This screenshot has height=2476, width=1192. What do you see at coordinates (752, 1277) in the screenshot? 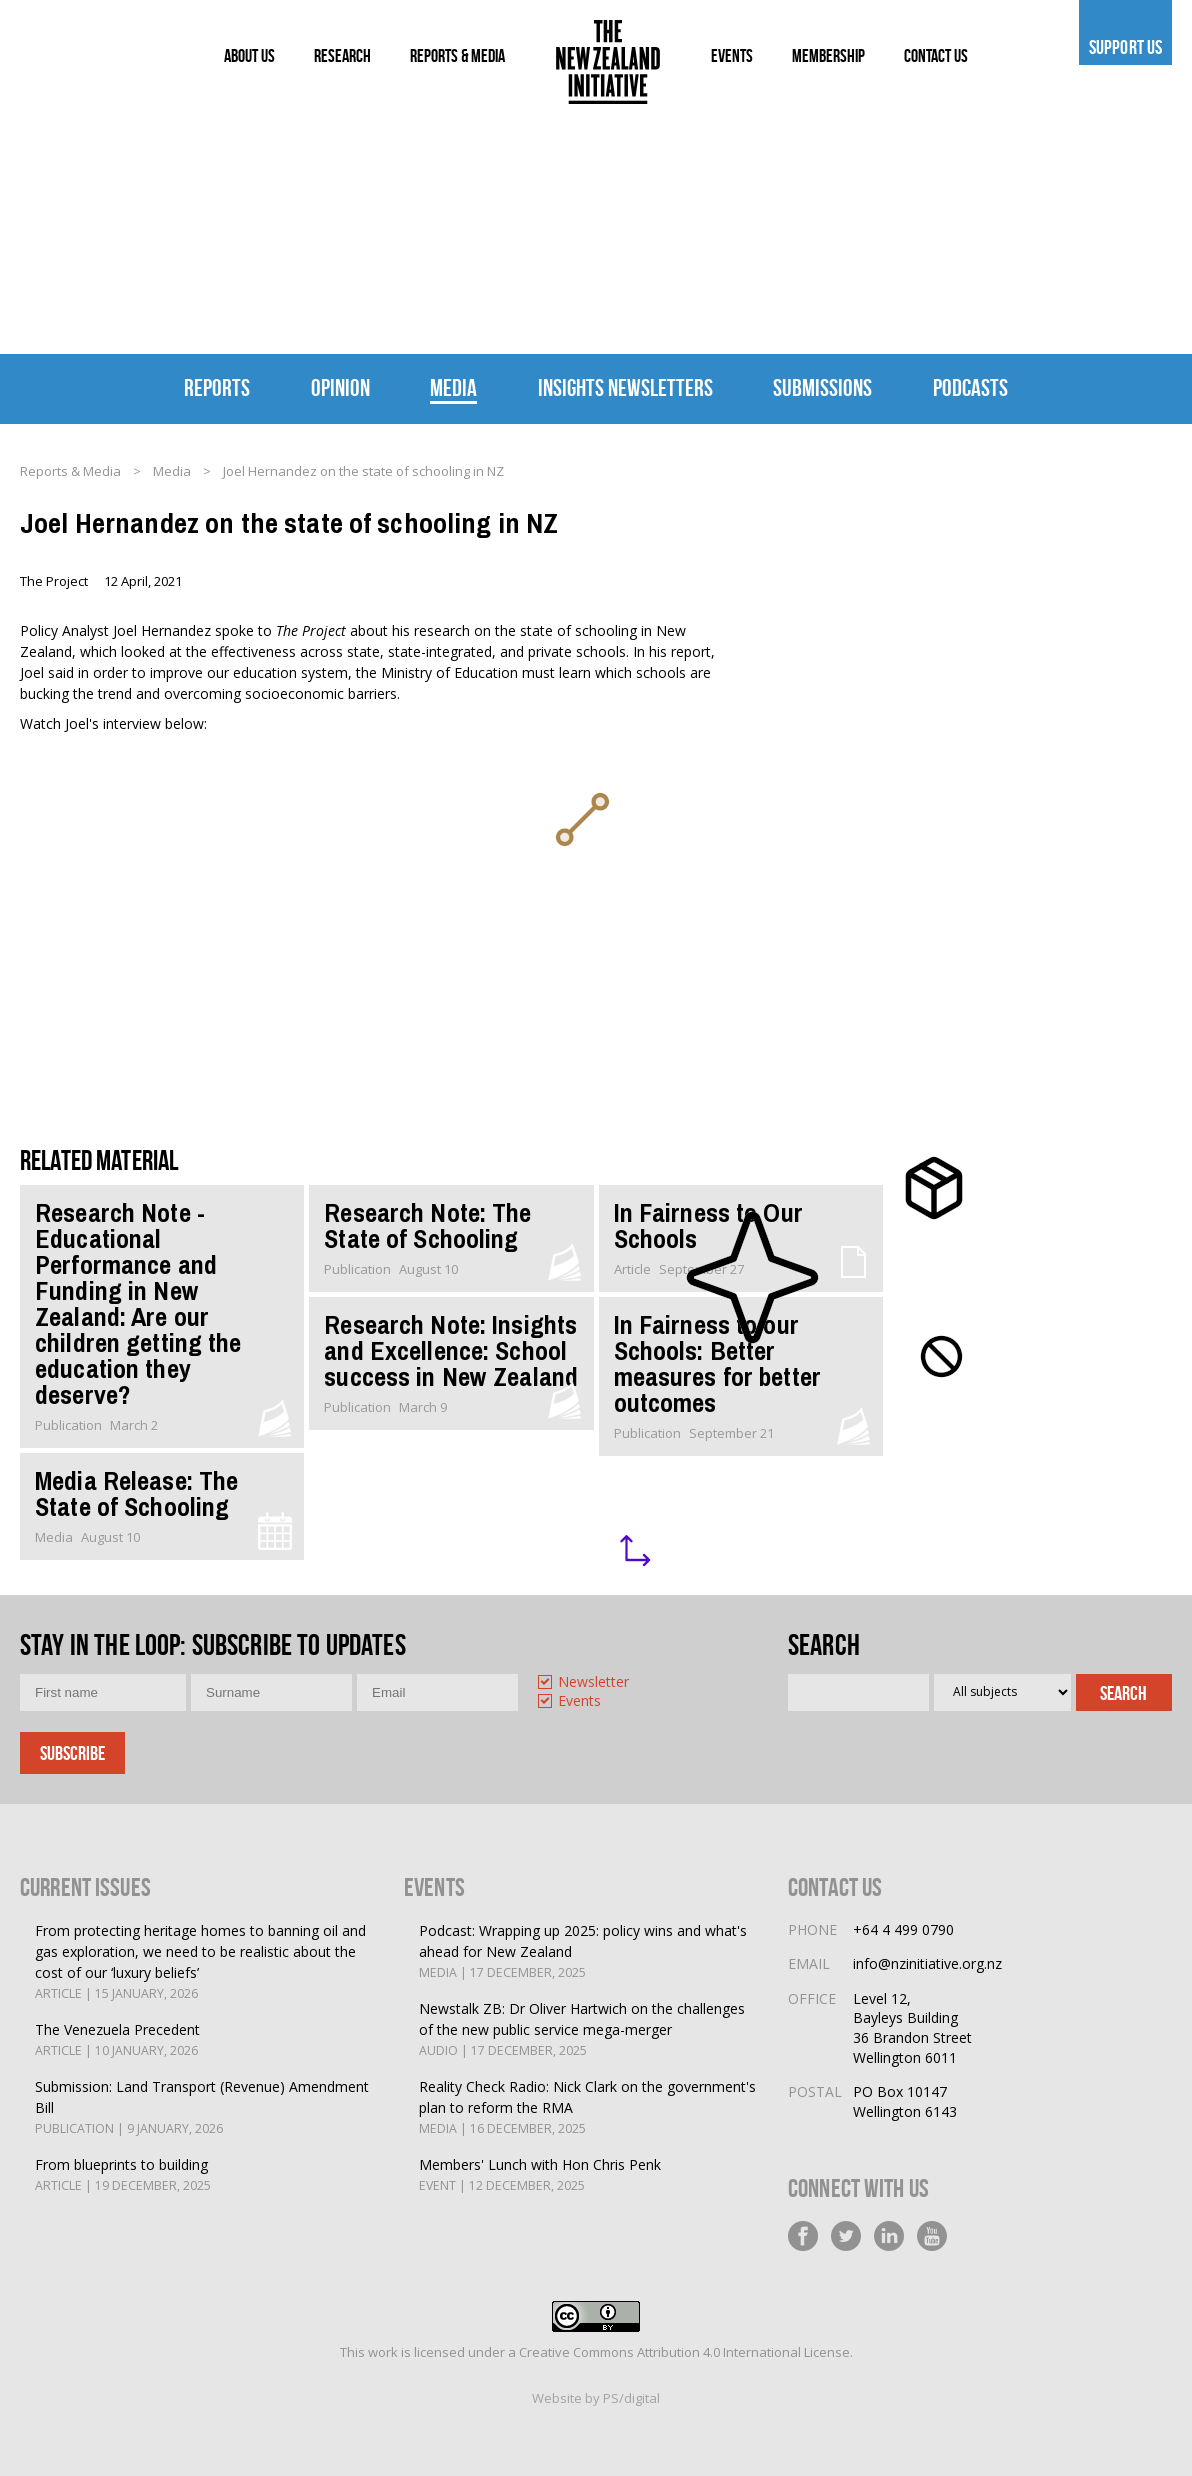
I see `indicates a special or featured item` at bounding box center [752, 1277].